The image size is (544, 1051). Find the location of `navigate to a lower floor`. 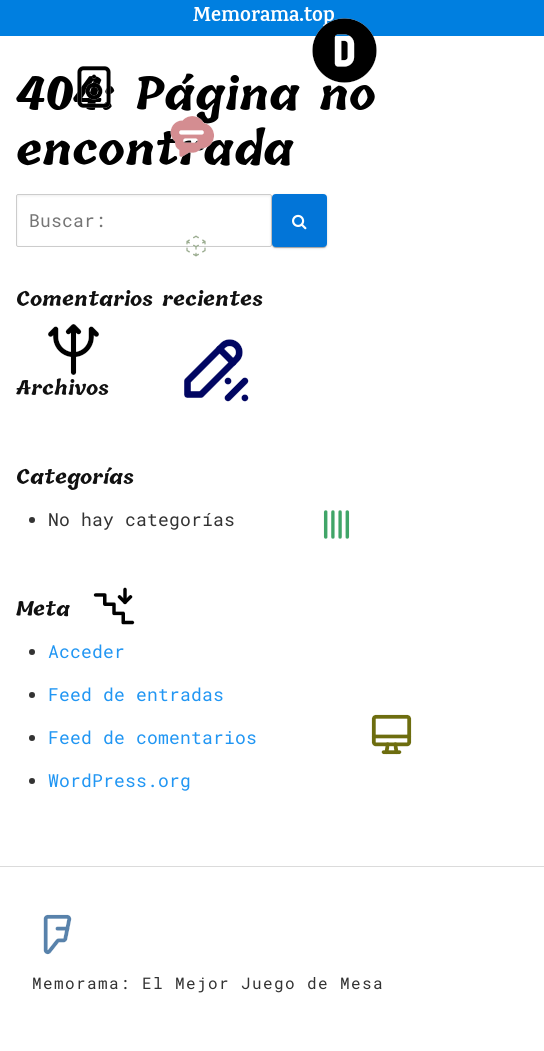

navigate to a lower floor is located at coordinates (114, 606).